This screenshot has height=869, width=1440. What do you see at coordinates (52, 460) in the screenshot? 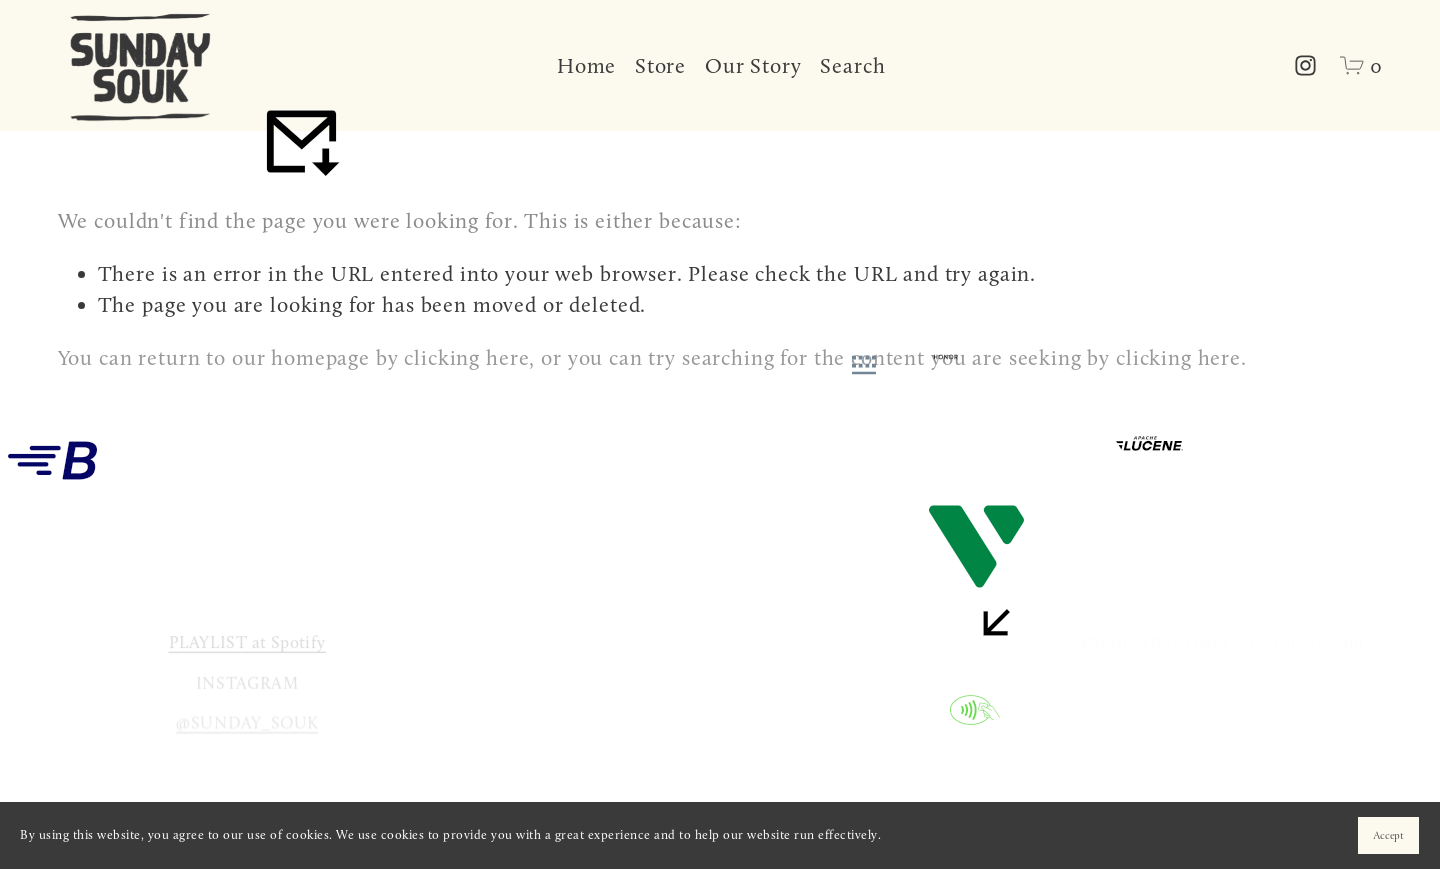
I see `BlazeMeter logo - performance testing platform` at bounding box center [52, 460].